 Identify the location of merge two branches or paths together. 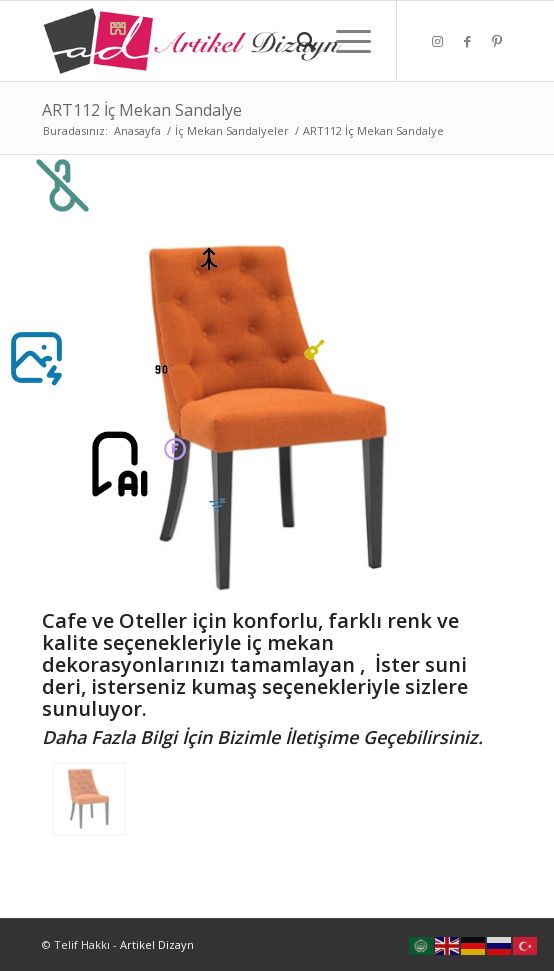
(209, 259).